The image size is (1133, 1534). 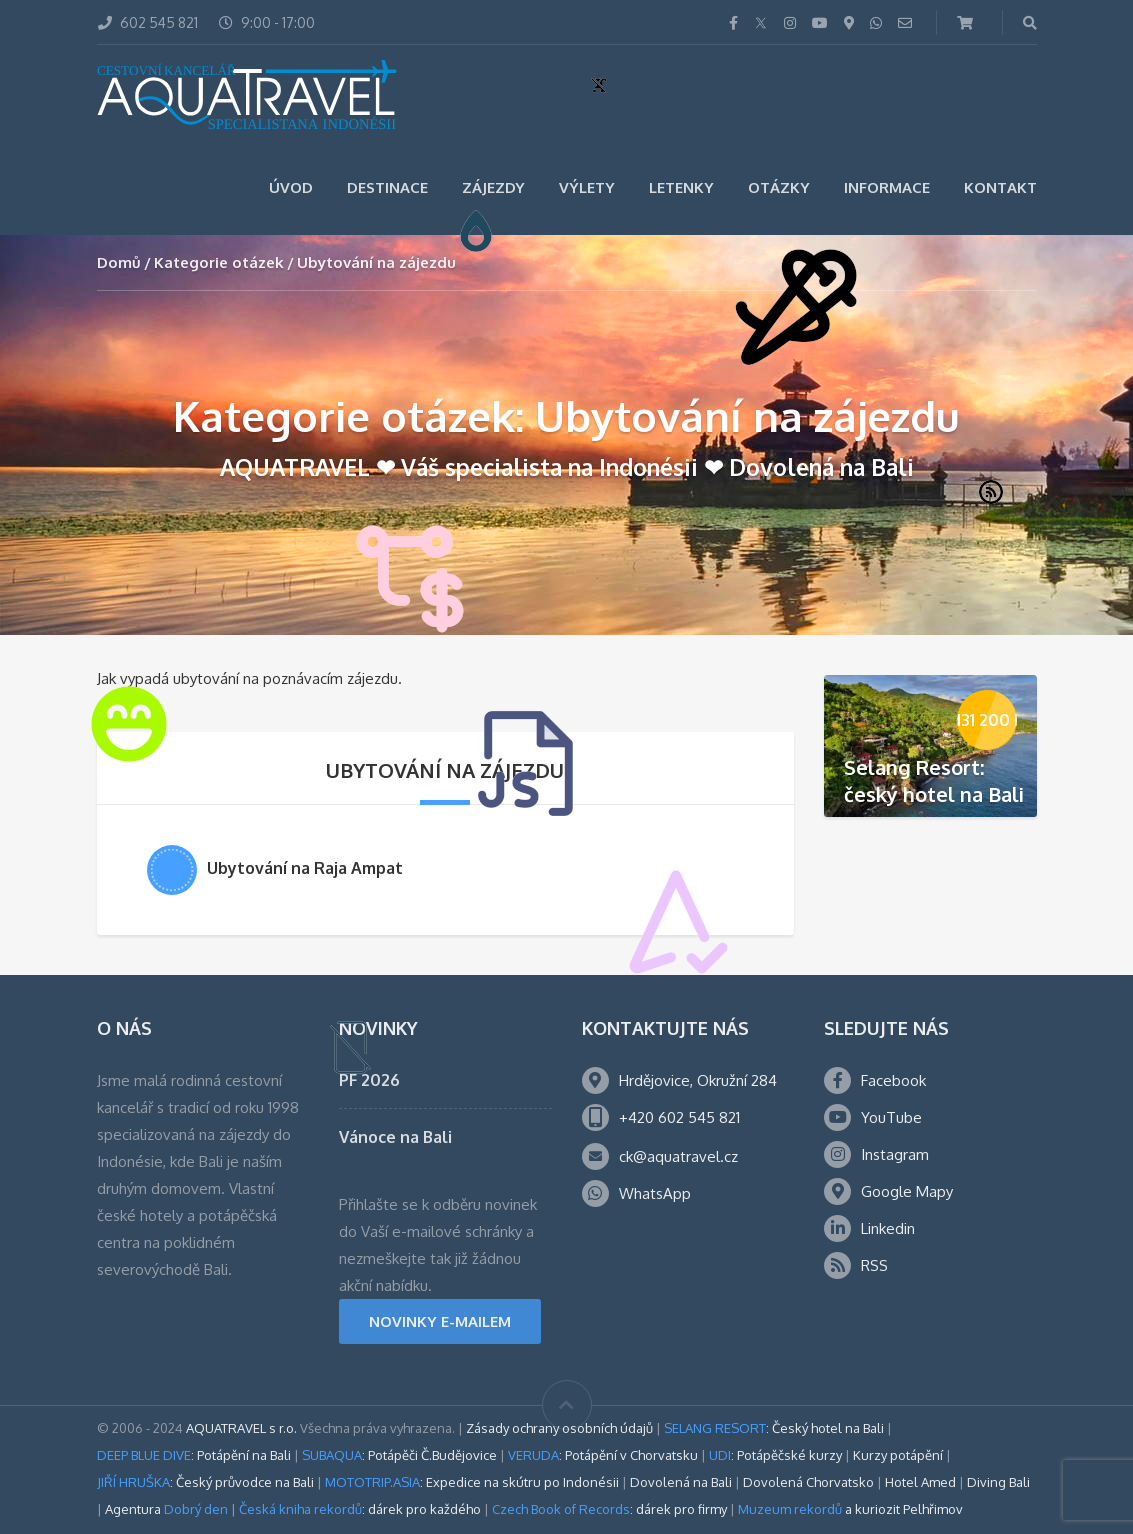 What do you see at coordinates (676, 922) in the screenshot?
I see `location or destination confirmed` at bounding box center [676, 922].